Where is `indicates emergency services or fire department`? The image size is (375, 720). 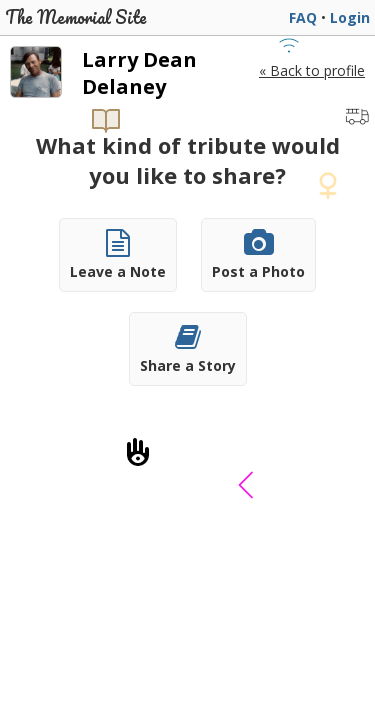
indicates emergency services or fire department is located at coordinates (356, 115).